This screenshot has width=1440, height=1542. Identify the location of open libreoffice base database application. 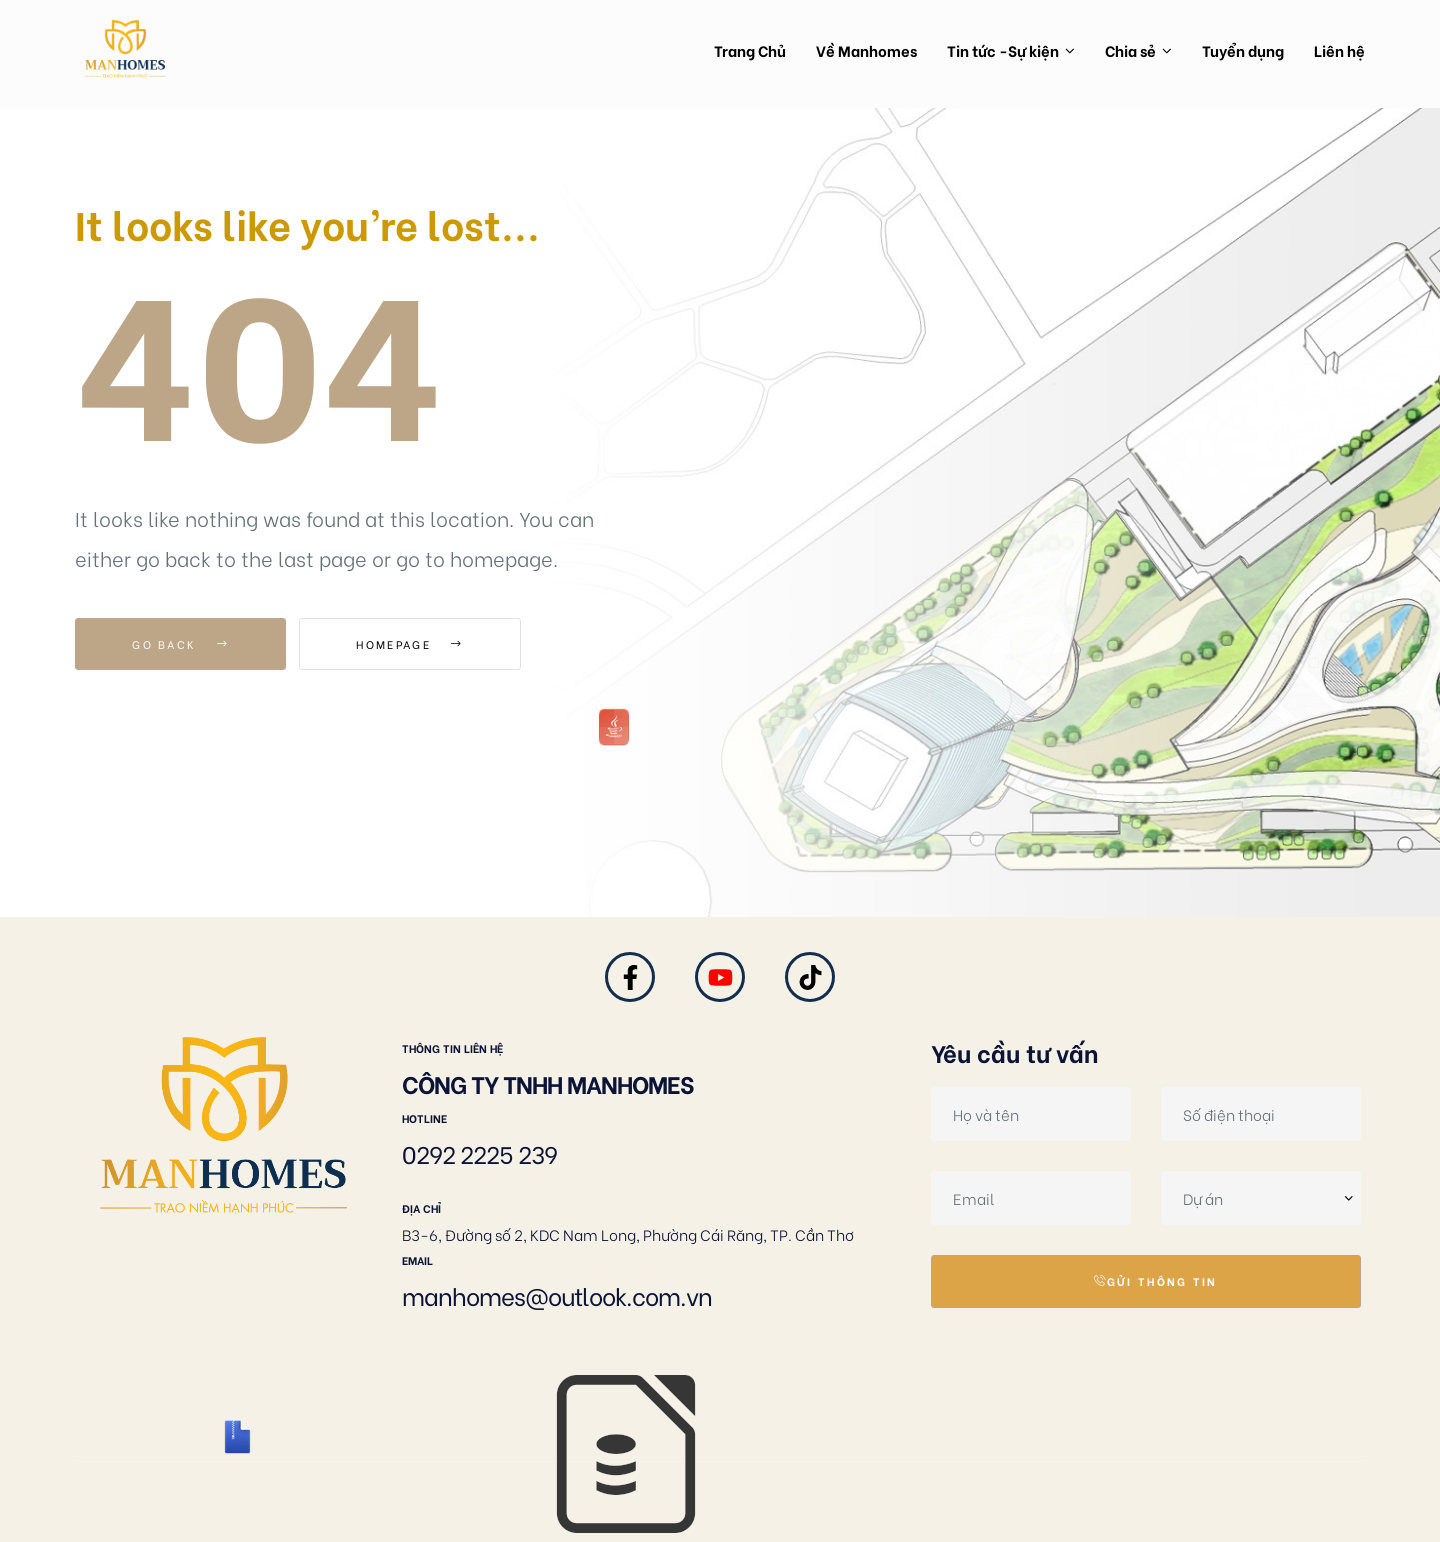
(626, 1454).